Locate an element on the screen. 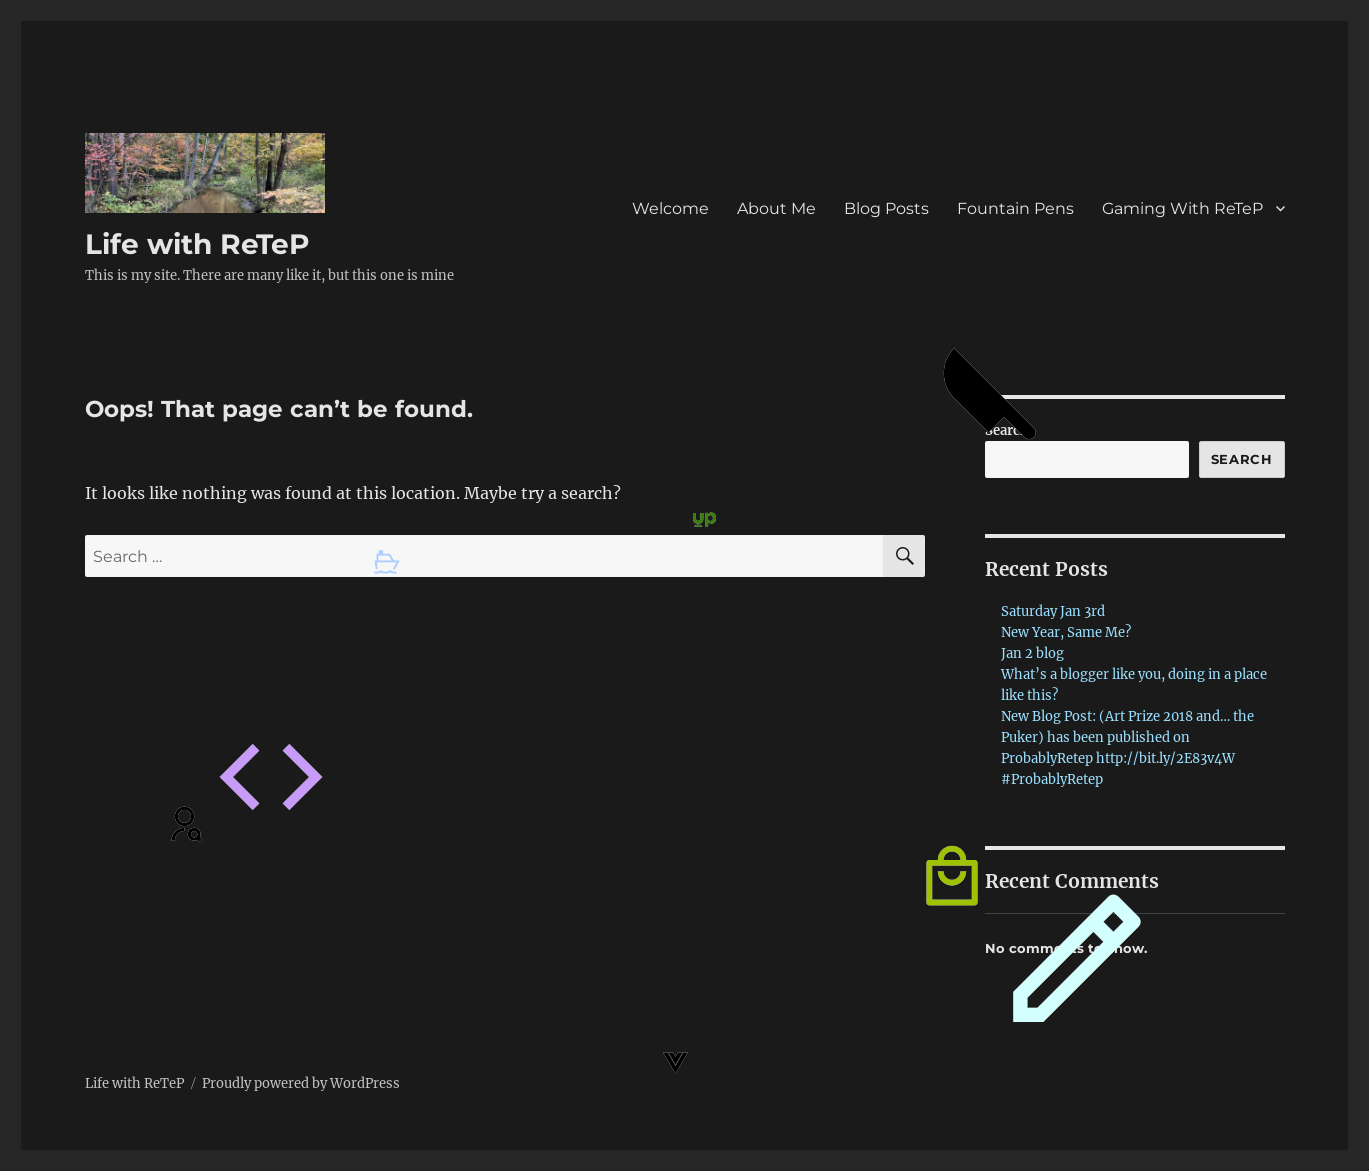 The image size is (1369, 1171). view your shopping bag is located at coordinates (952, 877).